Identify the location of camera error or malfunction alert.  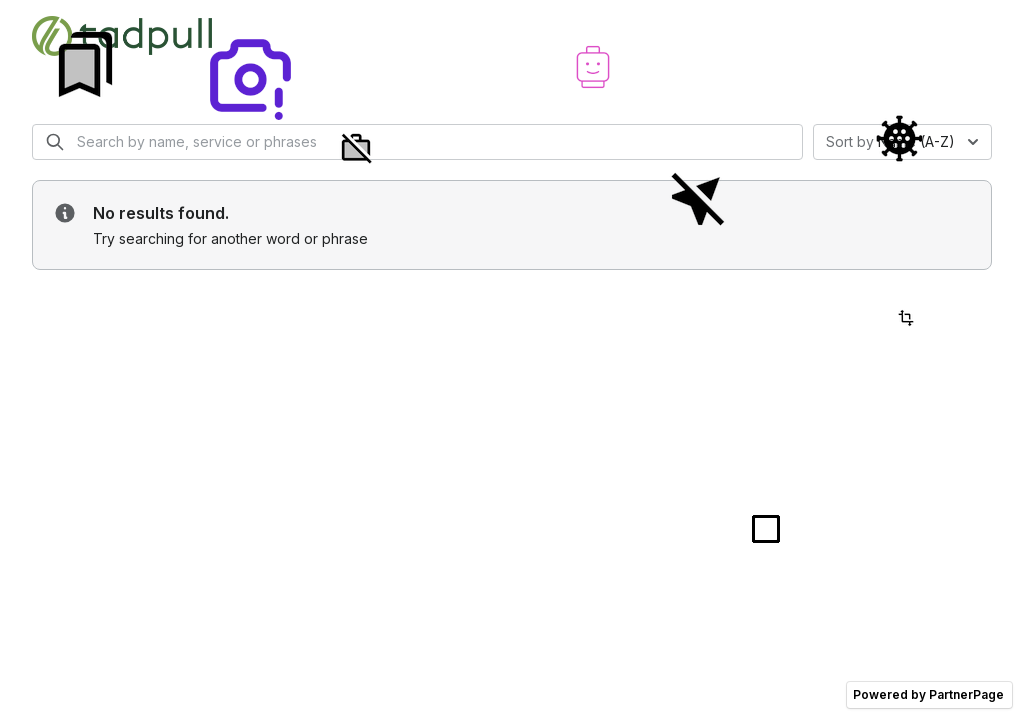
(250, 75).